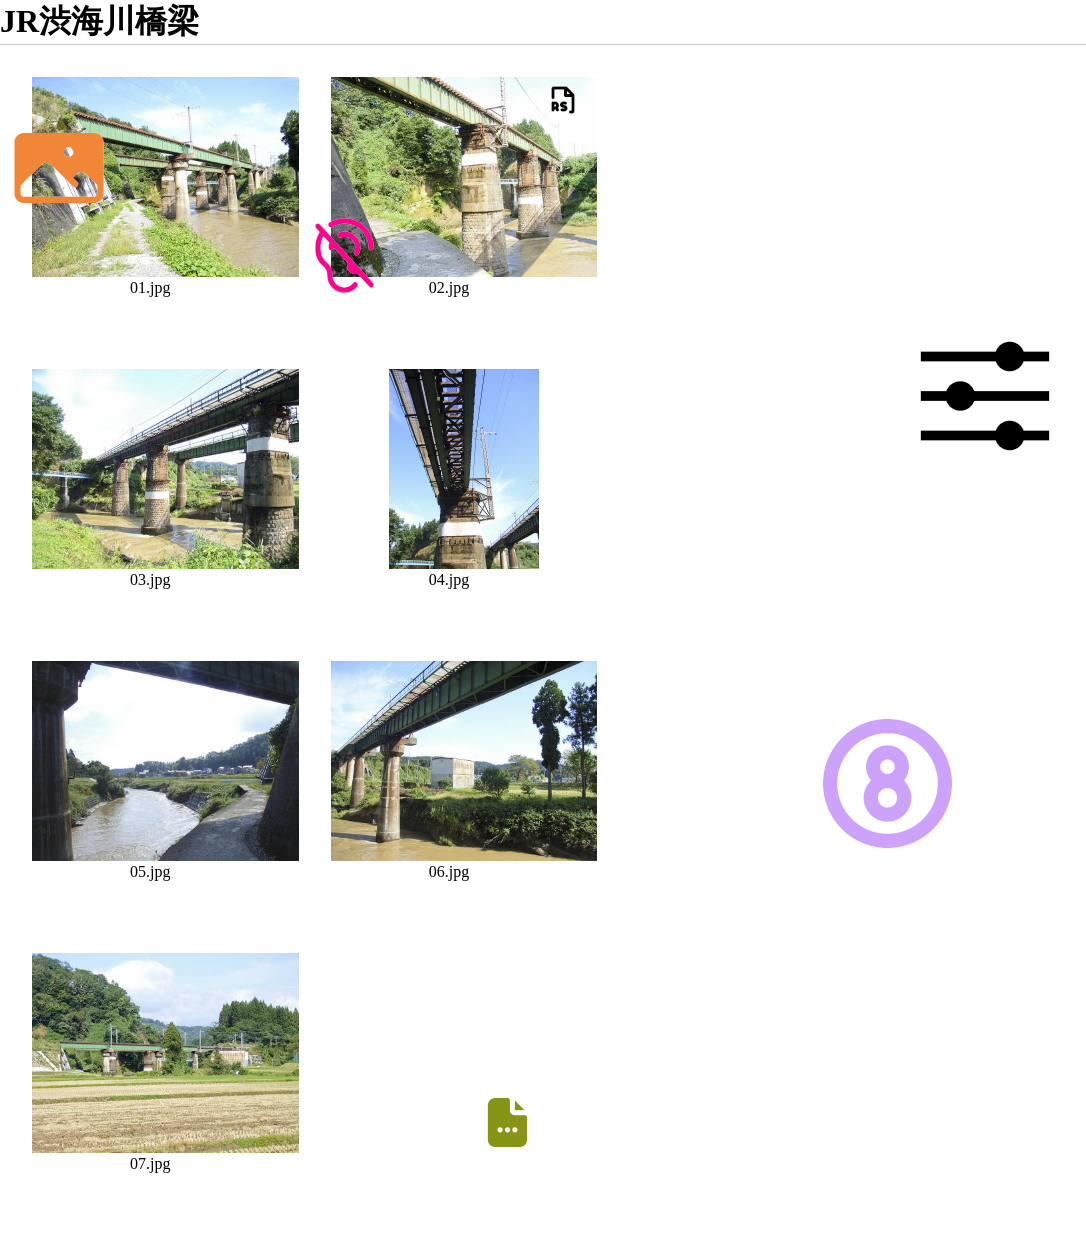 The image size is (1086, 1249). Describe the element at coordinates (563, 100) in the screenshot. I see `a Rust source code file` at that location.